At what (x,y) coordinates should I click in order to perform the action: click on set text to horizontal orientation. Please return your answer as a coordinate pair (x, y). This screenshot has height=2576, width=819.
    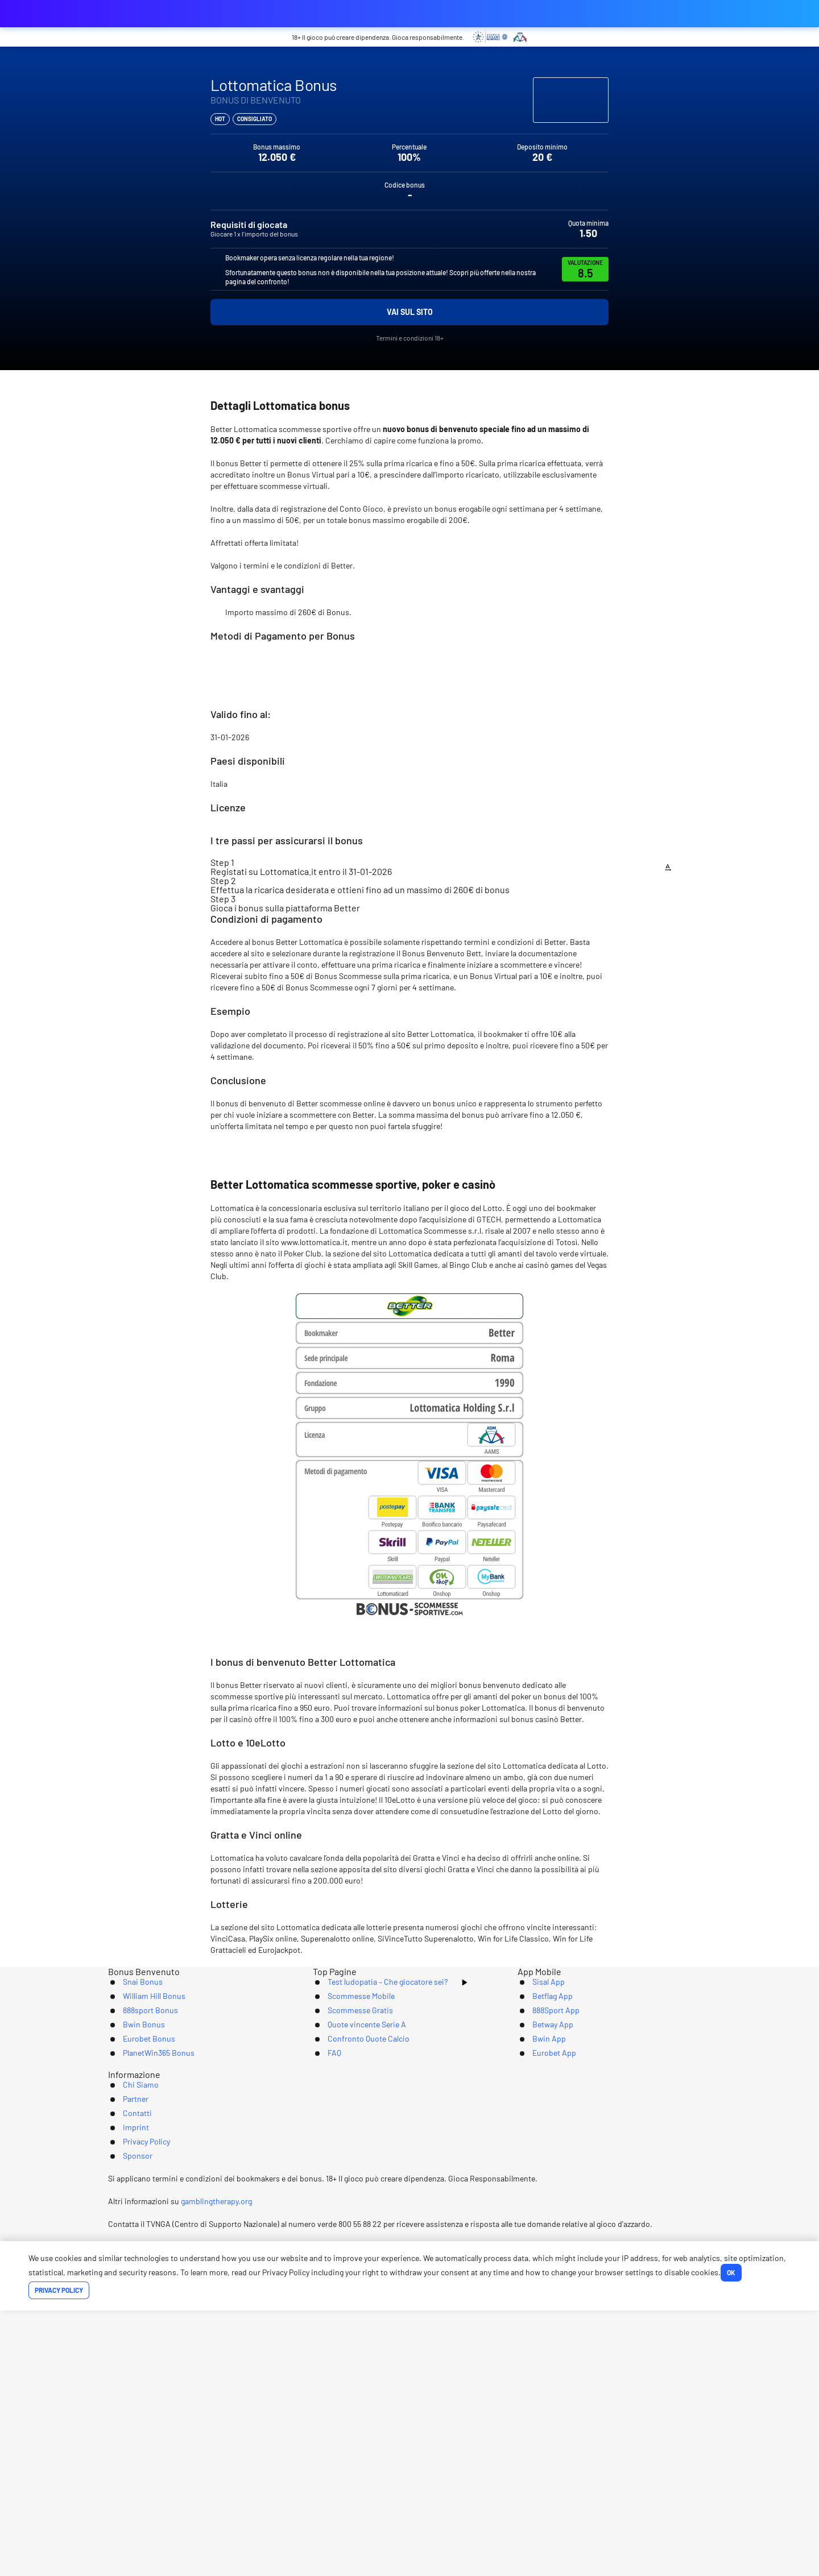
    Looking at the image, I should click on (668, 868).